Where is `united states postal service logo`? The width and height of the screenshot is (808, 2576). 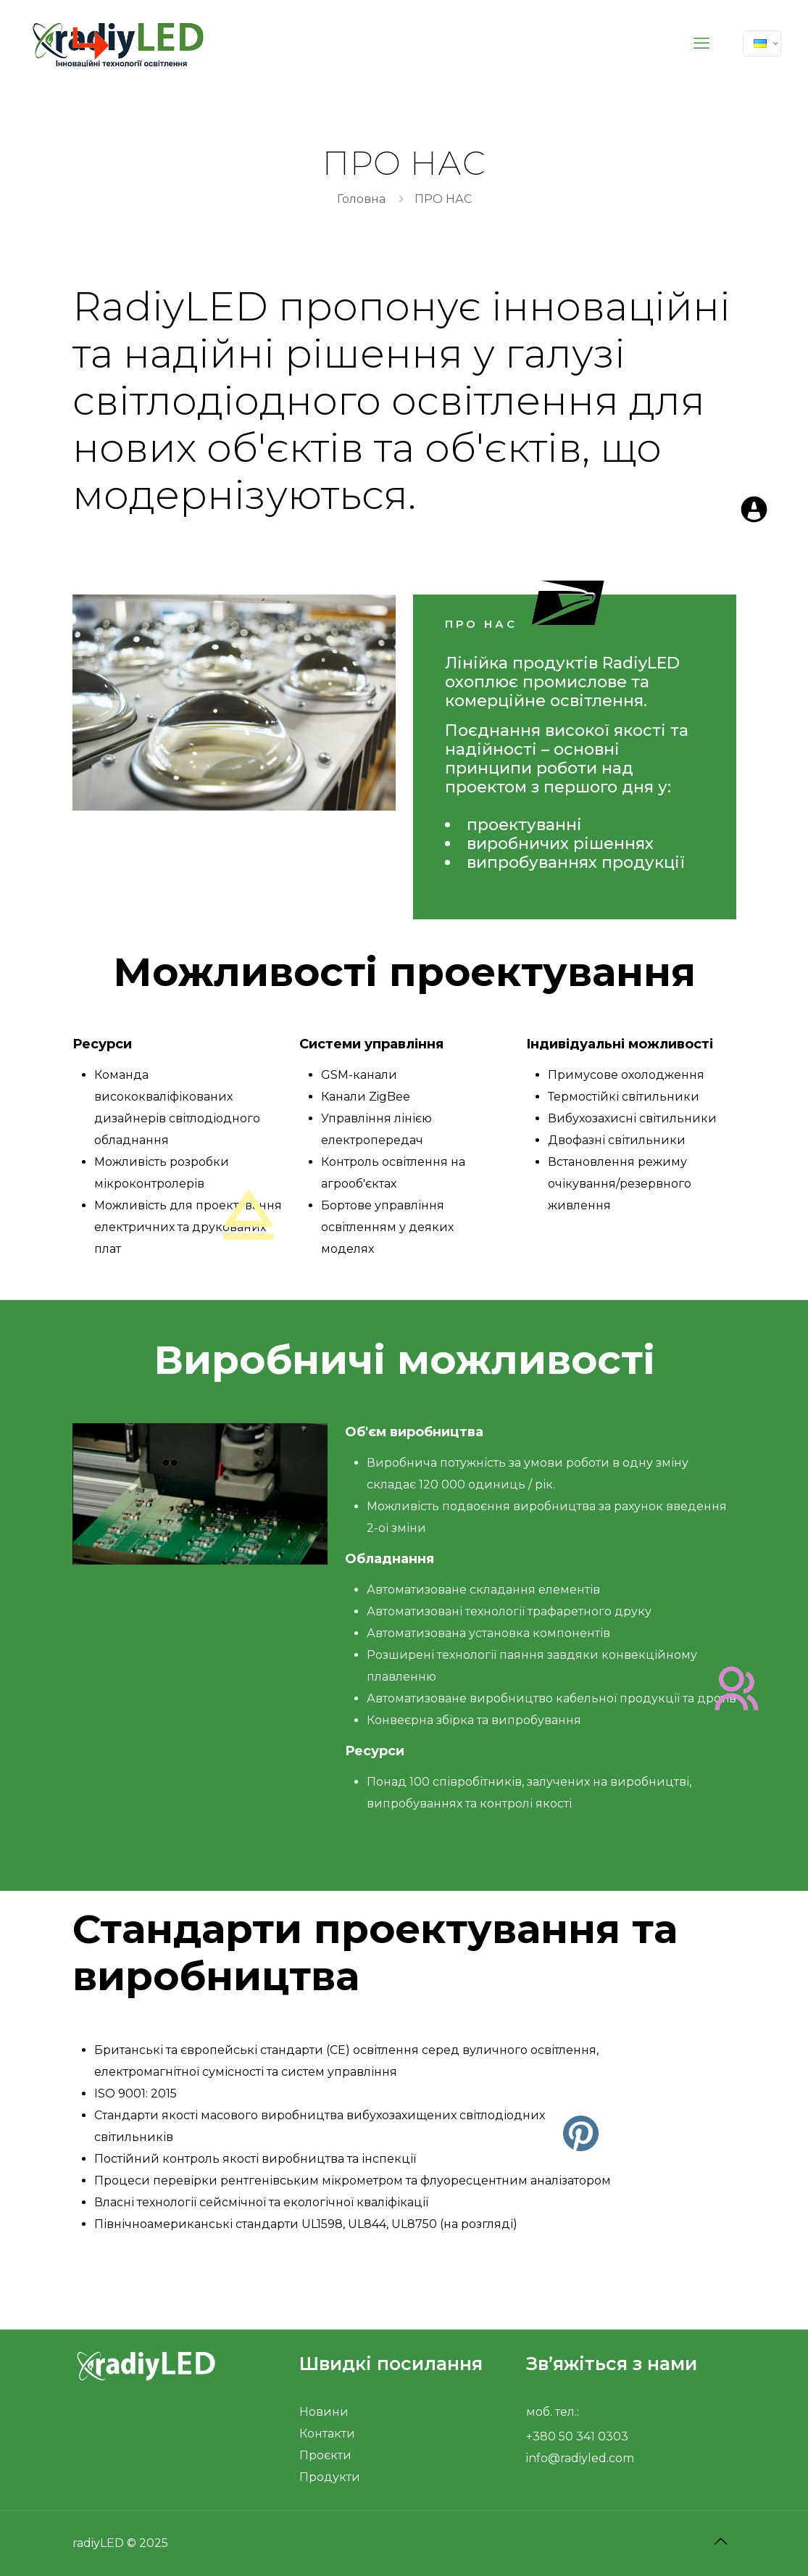 united states postal service logo is located at coordinates (567, 602).